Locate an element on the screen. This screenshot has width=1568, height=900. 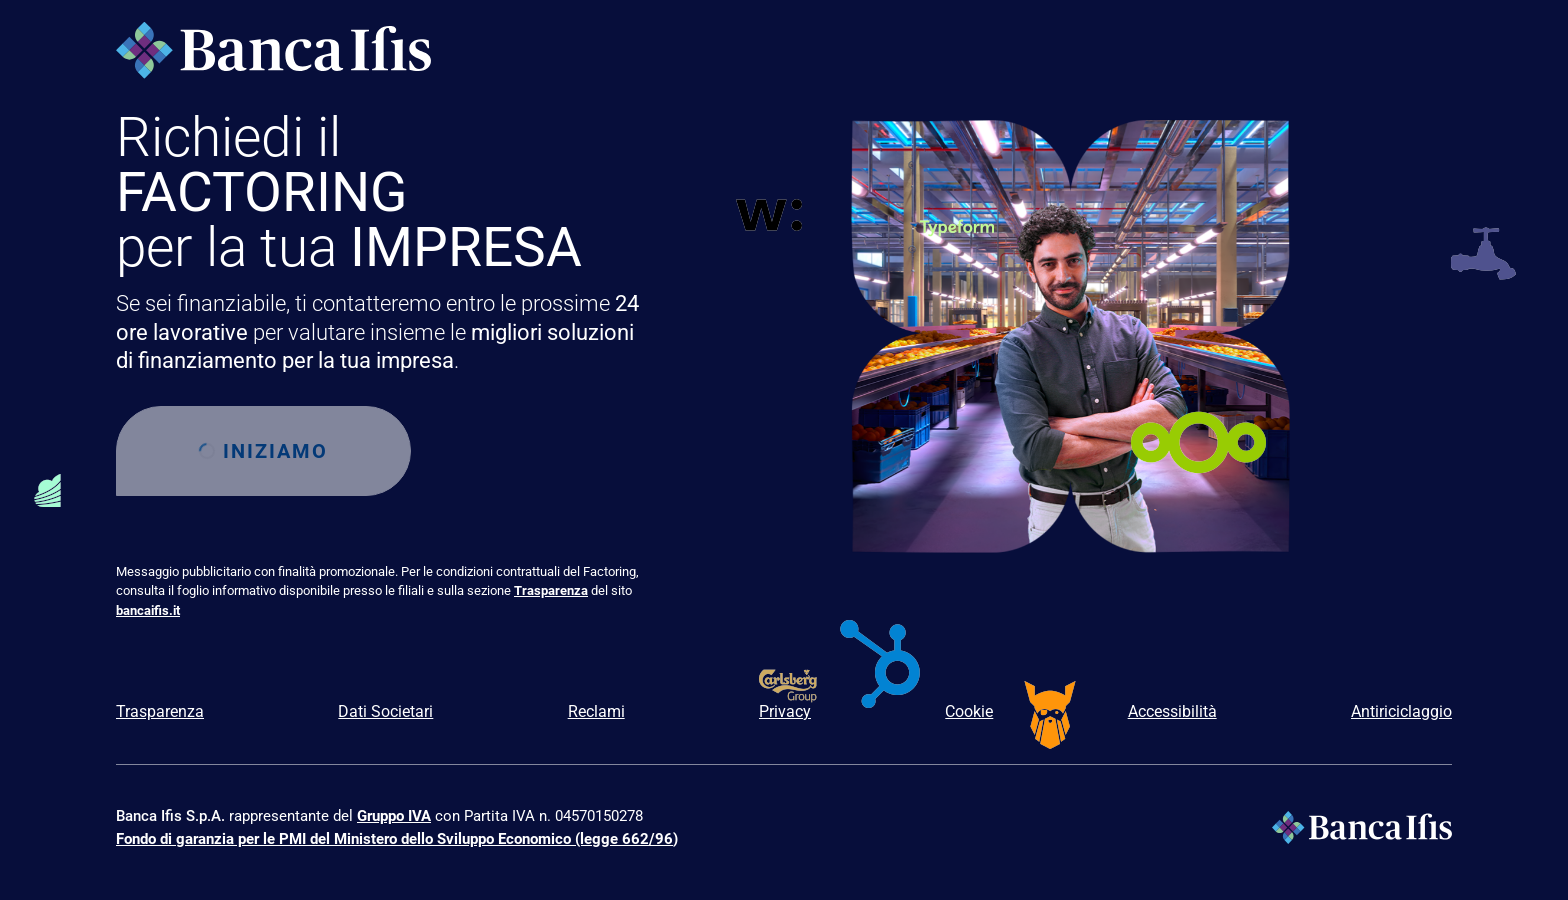
opennebula cloud management platform logo is located at coordinates (47, 490).